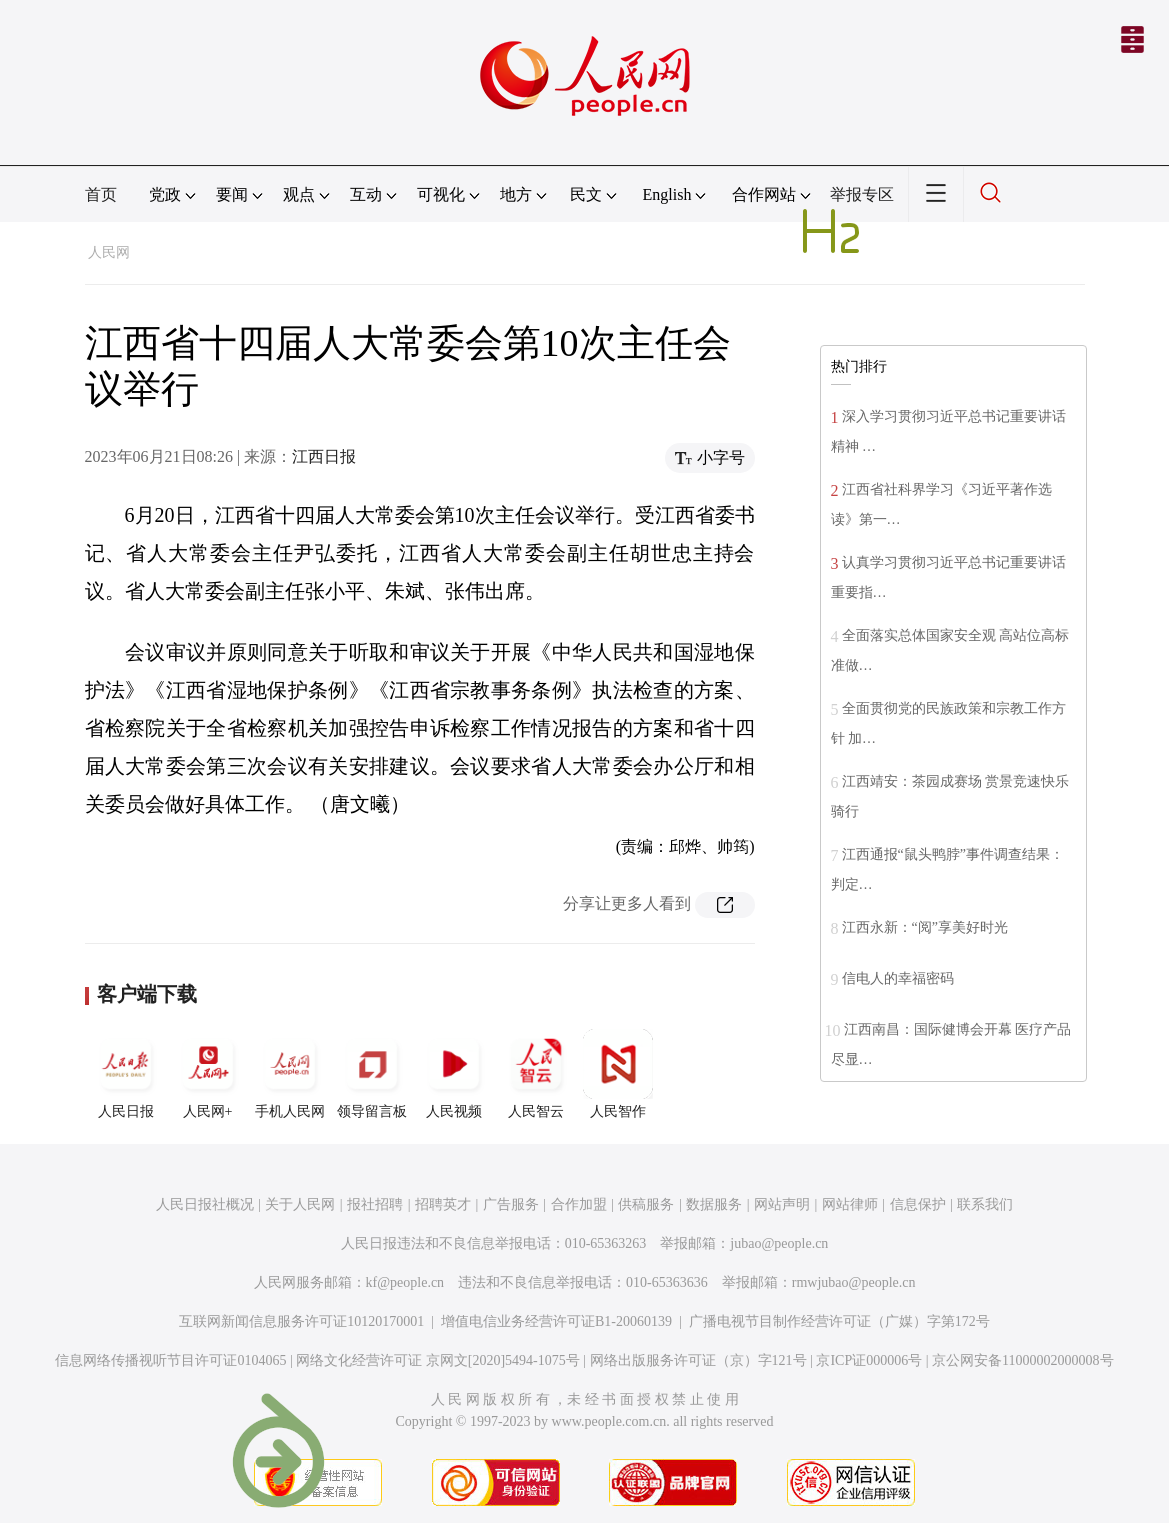 The height and width of the screenshot is (1523, 1169). I want to click on format text as heading level 2, so click(831, 231).